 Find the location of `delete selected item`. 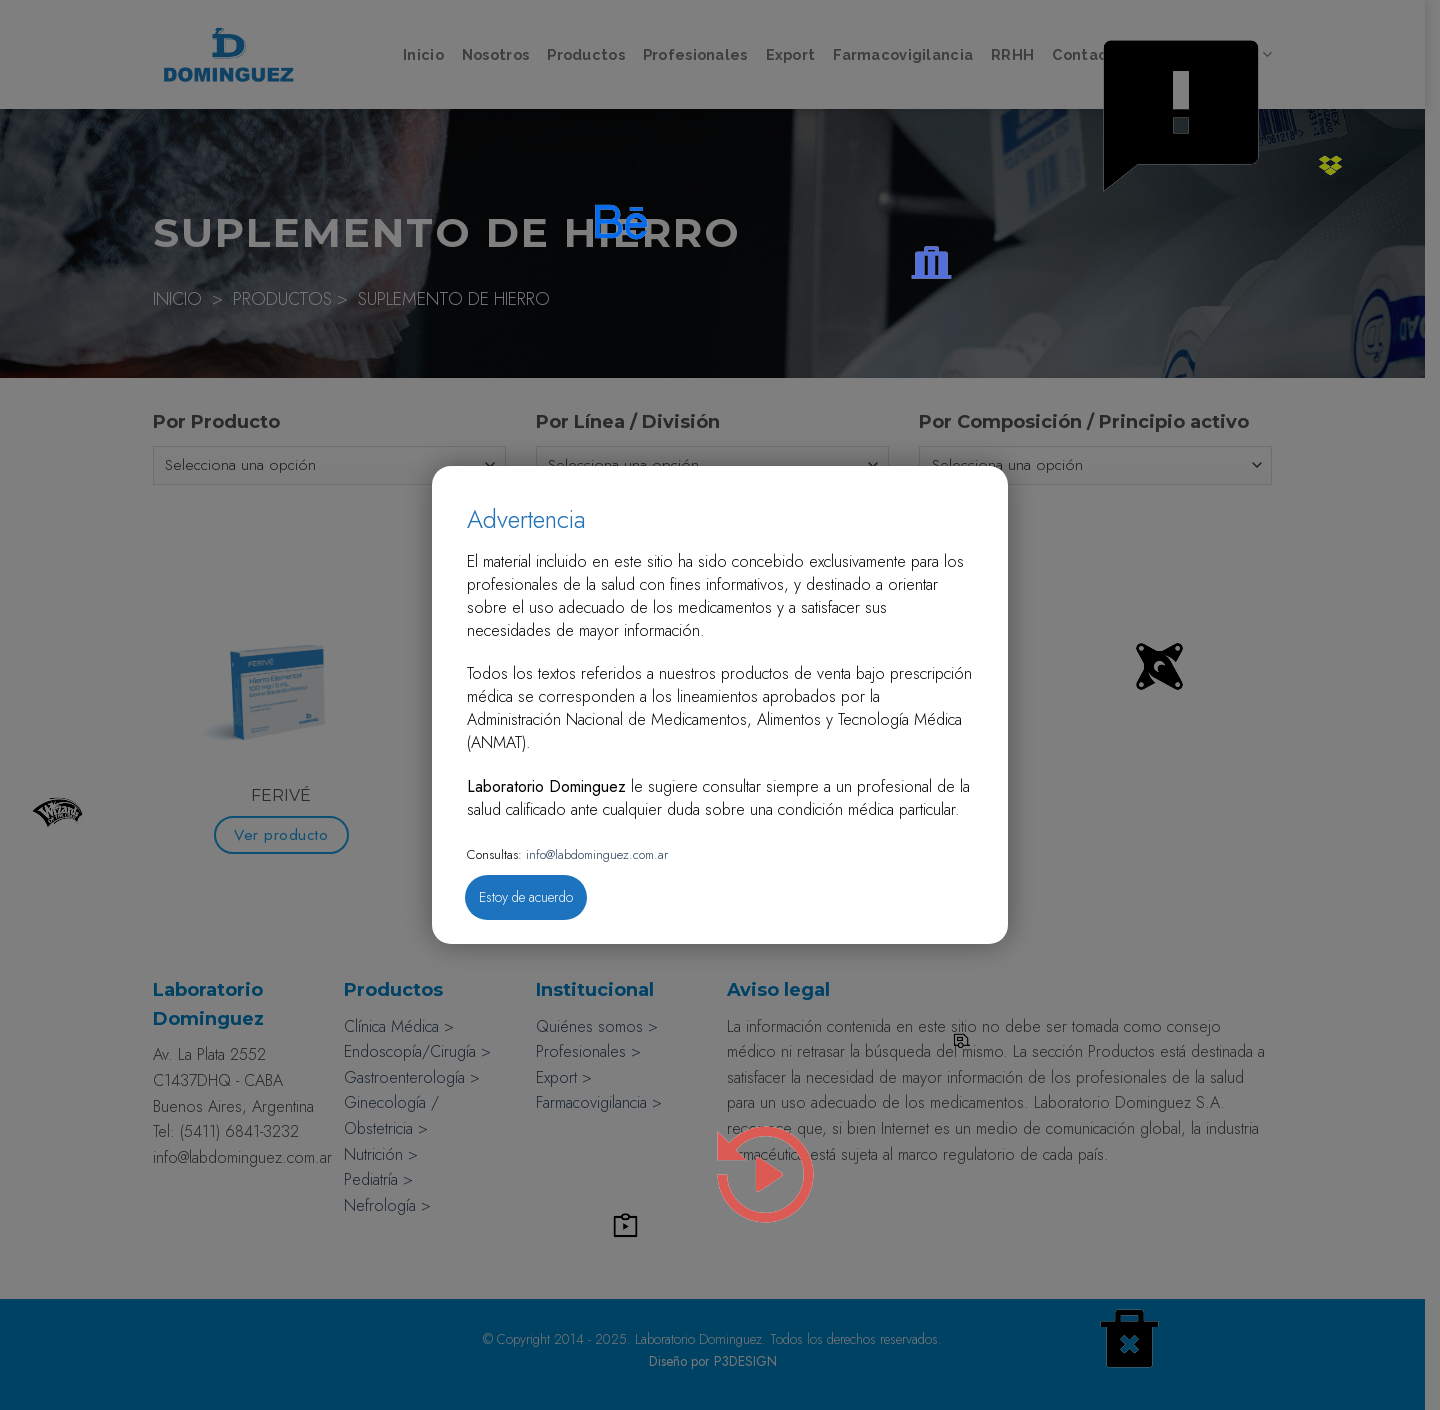

delete selected item is located at coordinates (1129, 1338).